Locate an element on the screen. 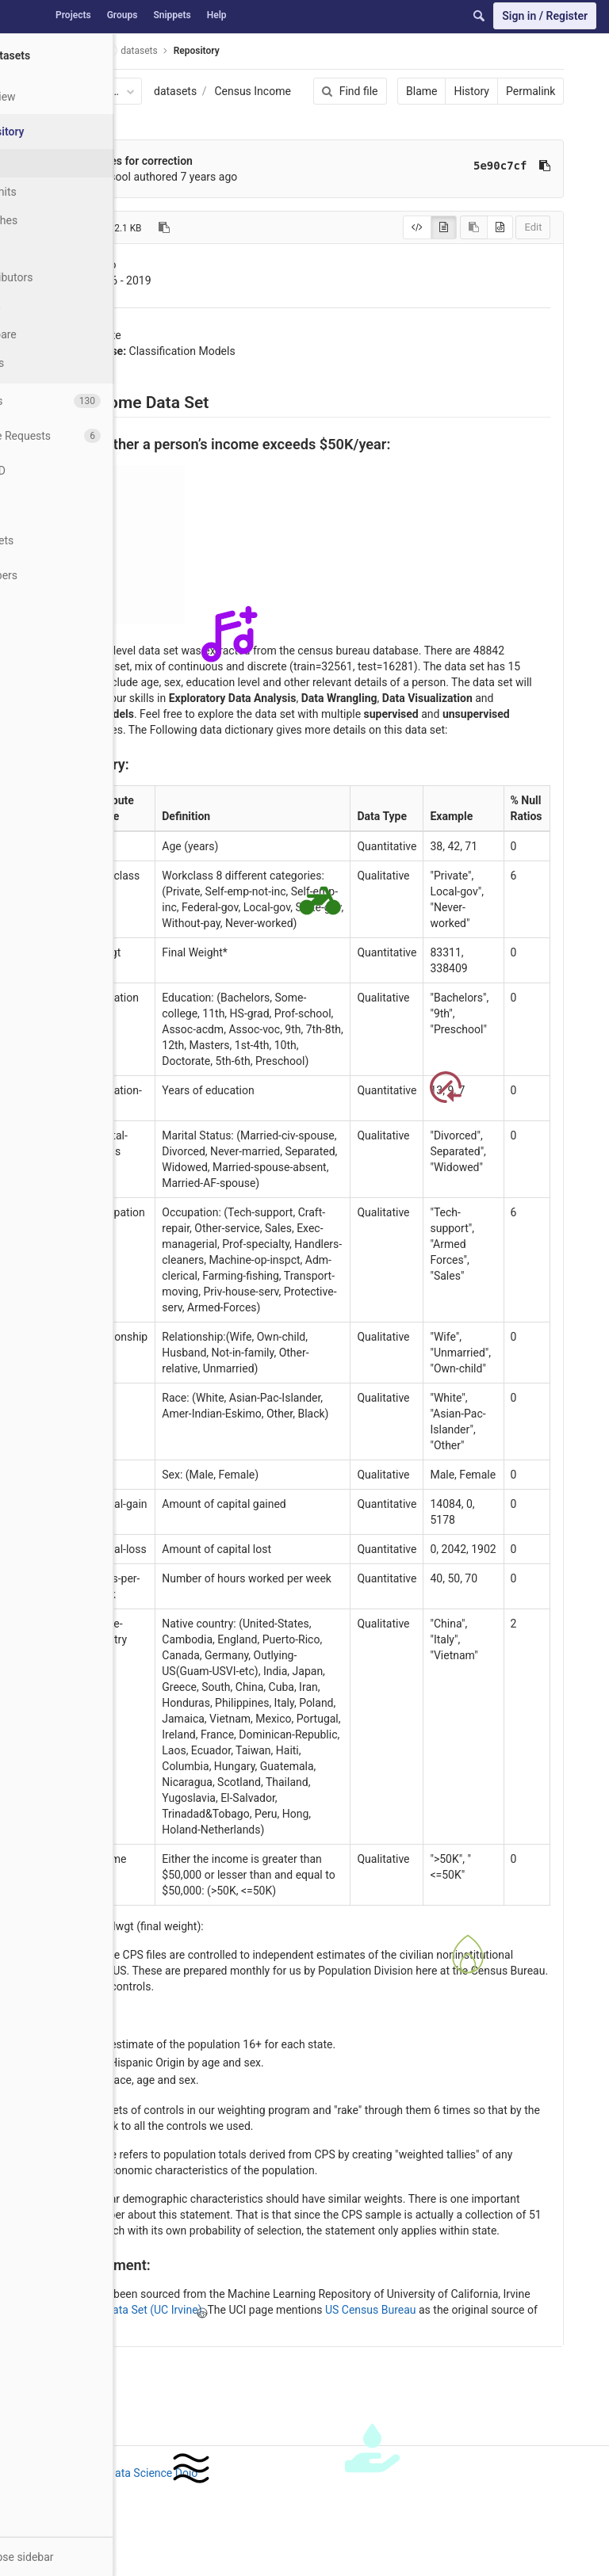  indicates water or aquatic features is located at coordinates (191, 2468).